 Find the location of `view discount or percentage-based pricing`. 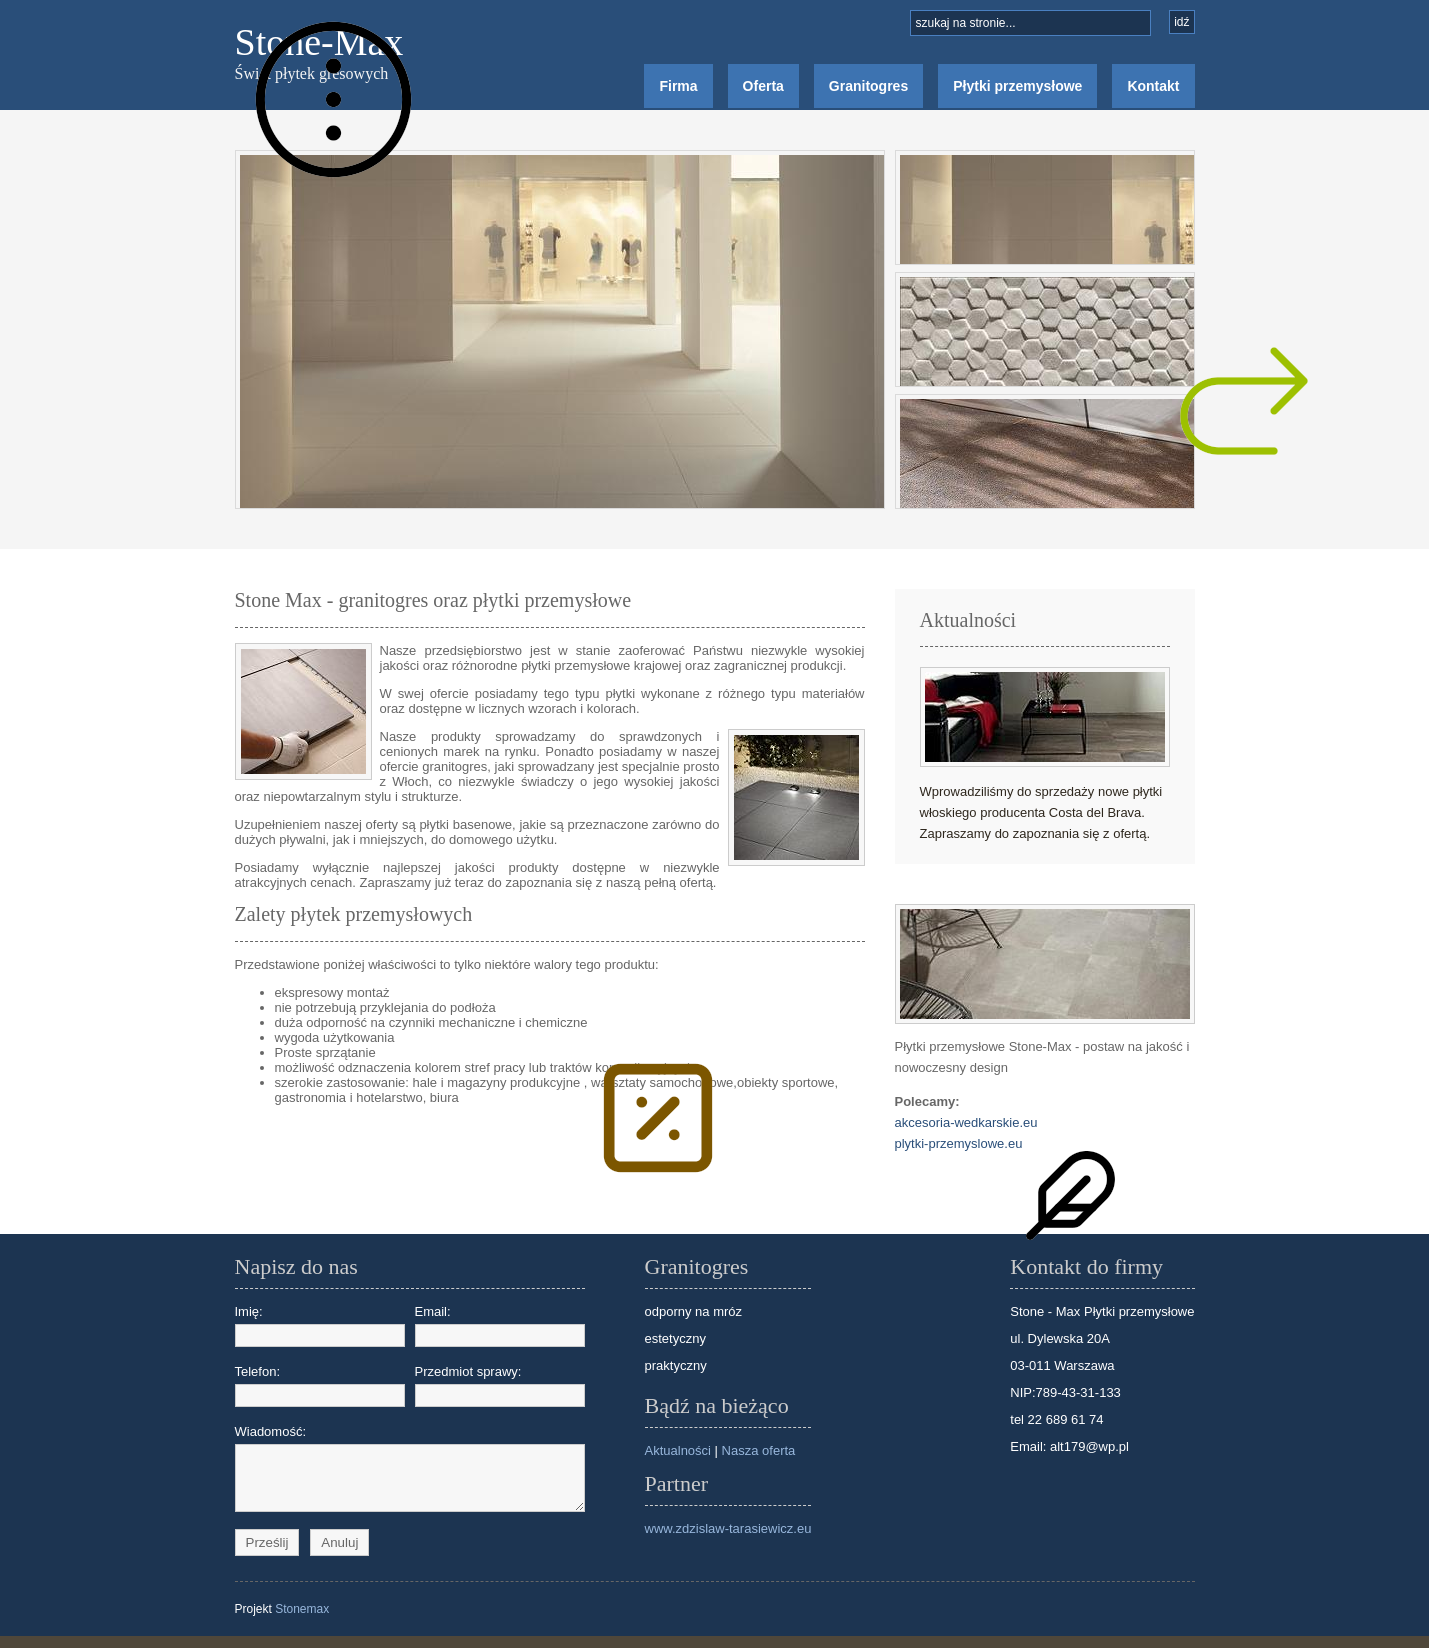

view discount or percentage-based pricing is located at coordinates (658, 1118).